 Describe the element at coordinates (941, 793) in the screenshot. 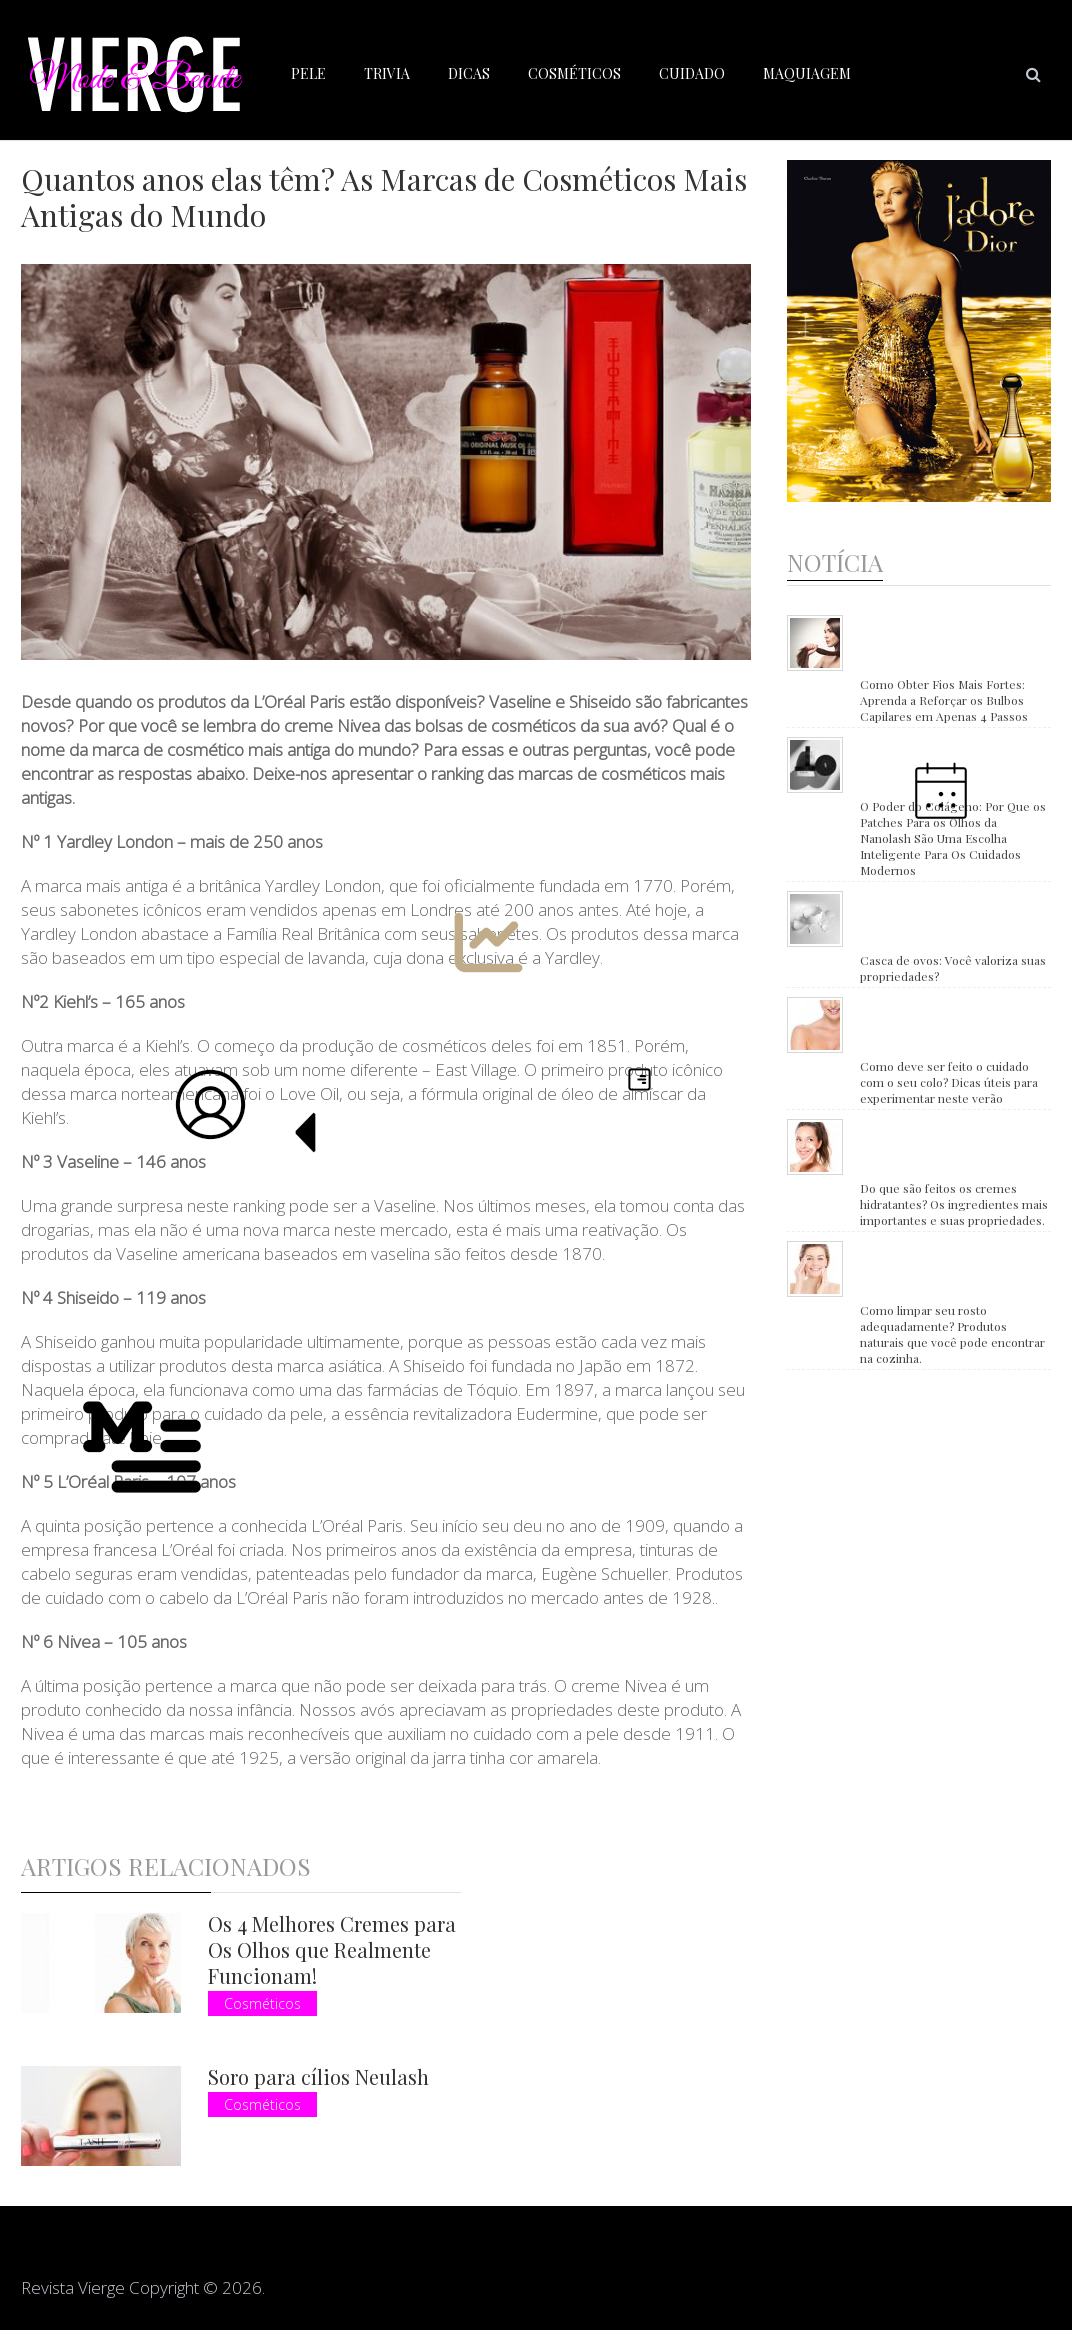

I see `view calendar events` at that location.